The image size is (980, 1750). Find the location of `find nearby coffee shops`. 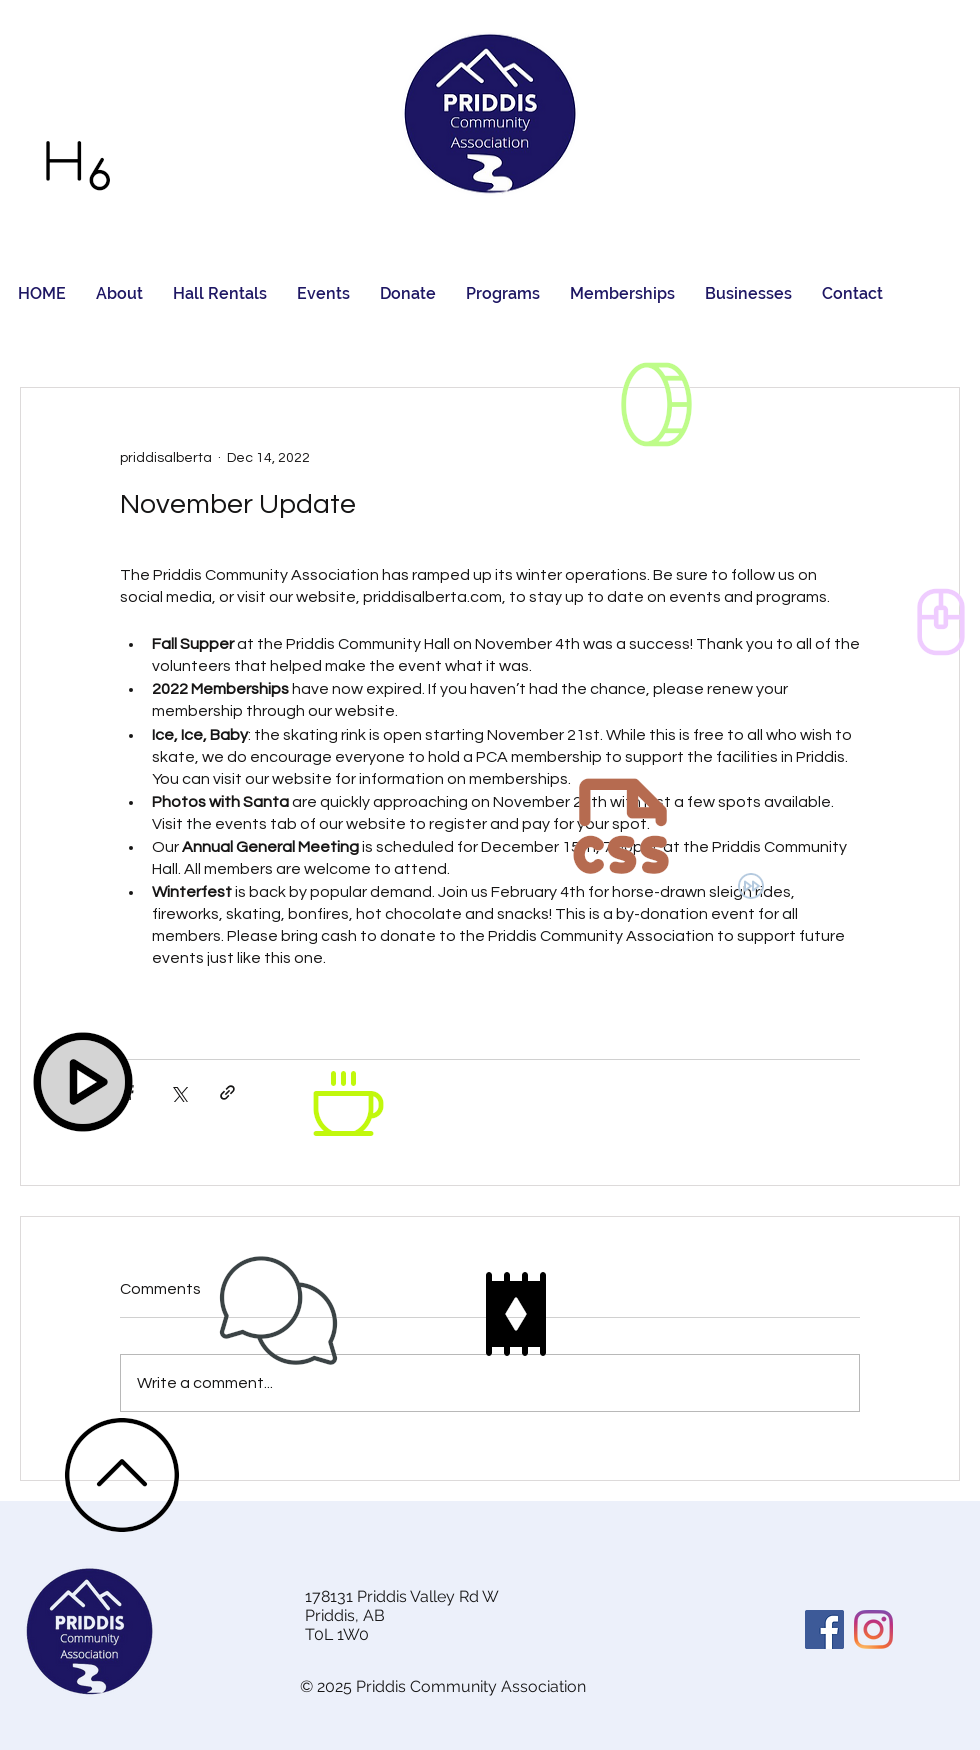

find nearby coffee shops is located at coordinates (346, 1106).